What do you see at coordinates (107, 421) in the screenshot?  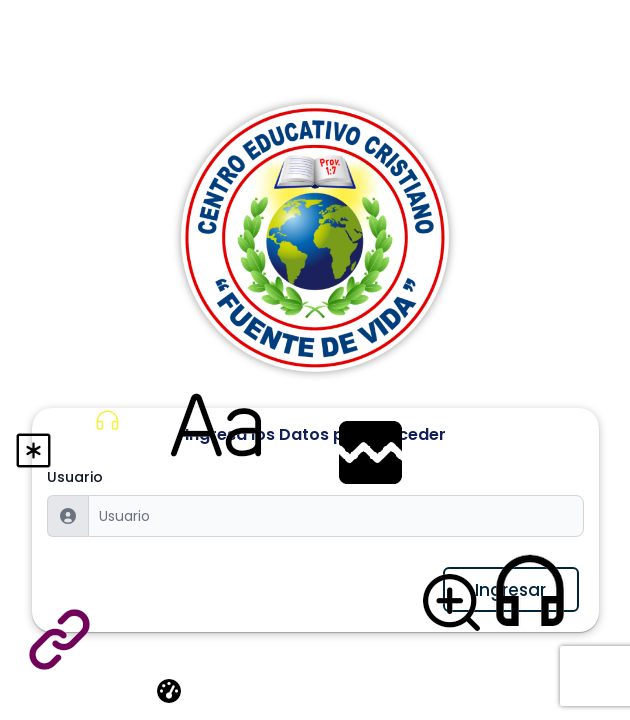 I see `access audio or music player` at bounding box center [107, 421].